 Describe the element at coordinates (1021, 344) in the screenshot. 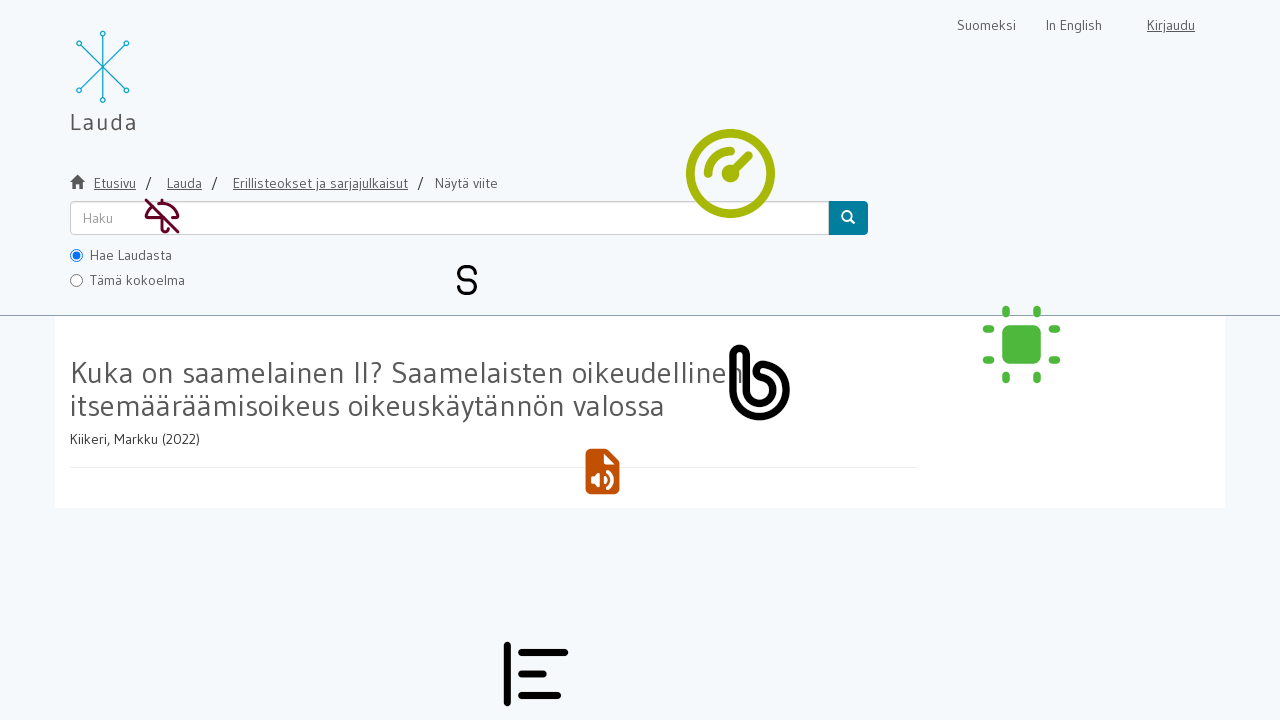

I see `select or create an artboard` at that location.